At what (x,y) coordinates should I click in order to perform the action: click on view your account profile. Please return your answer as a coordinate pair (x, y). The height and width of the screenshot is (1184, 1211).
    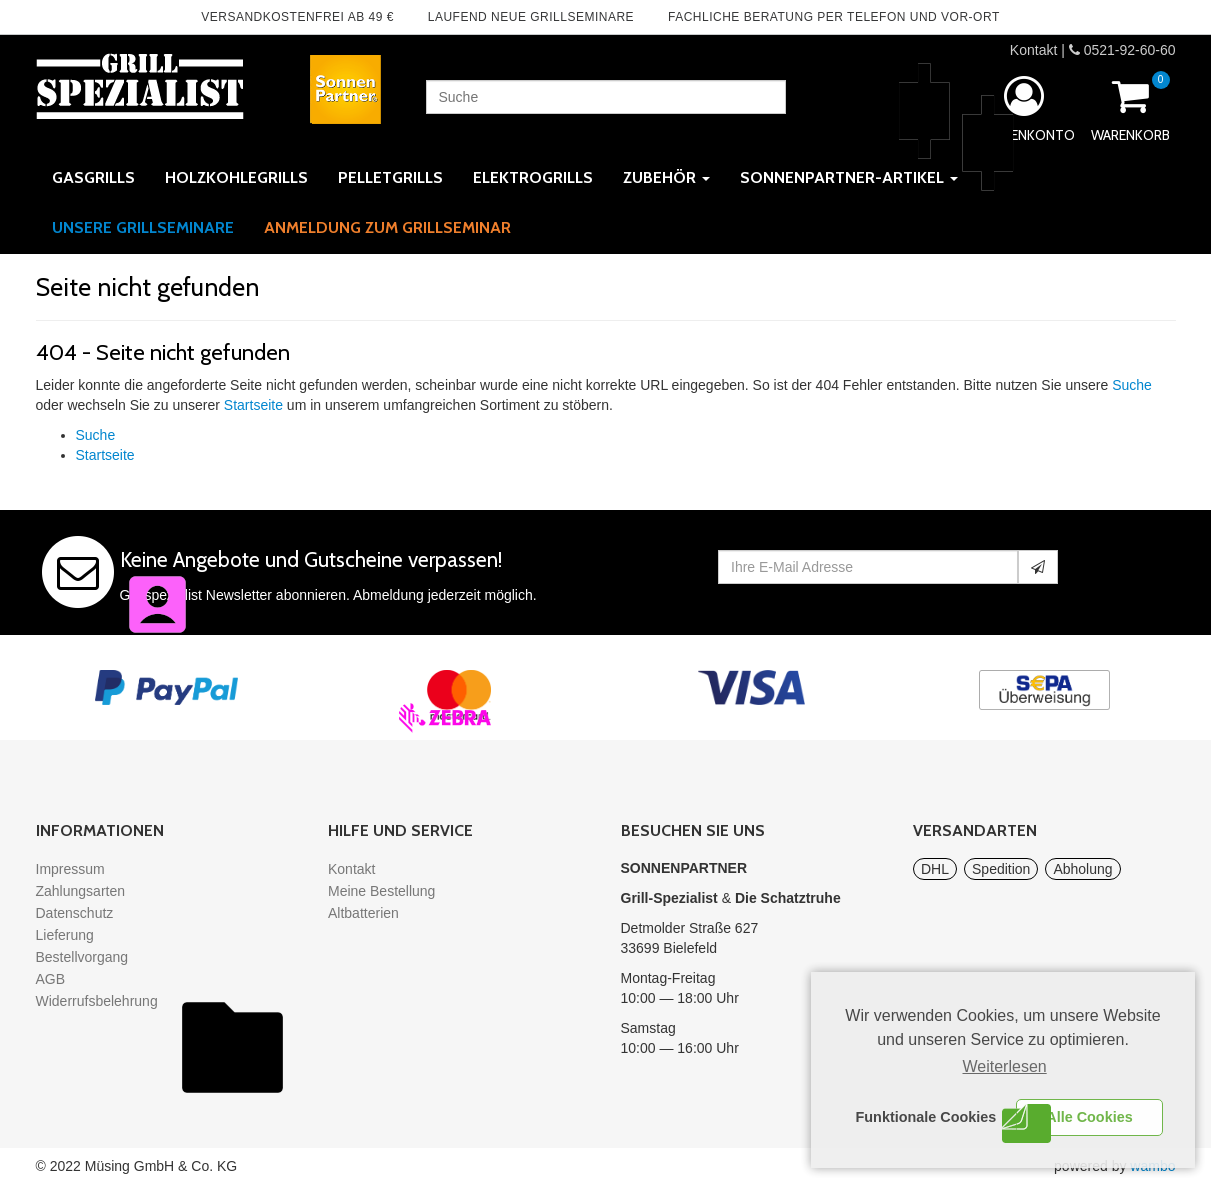
    Looking at the image, I should click on (157, 604).